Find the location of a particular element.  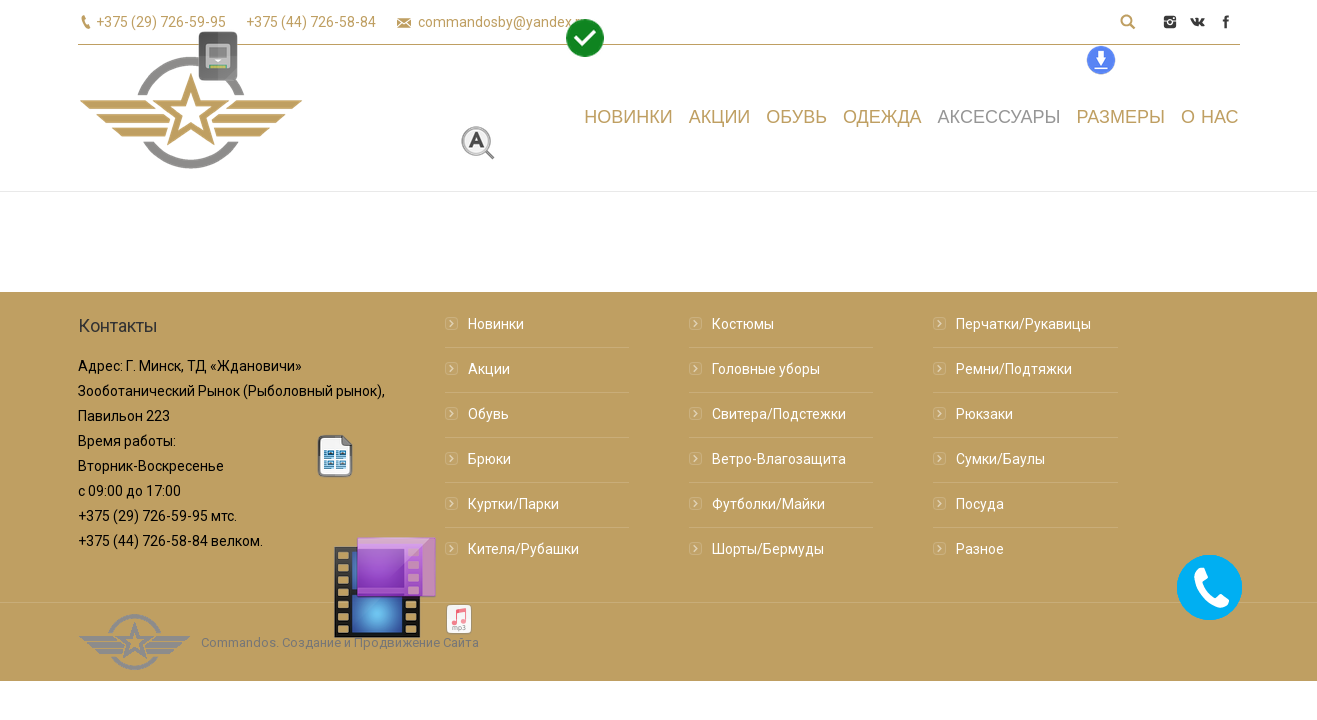

access your downloads folder is located at coordinates (1101, 60).